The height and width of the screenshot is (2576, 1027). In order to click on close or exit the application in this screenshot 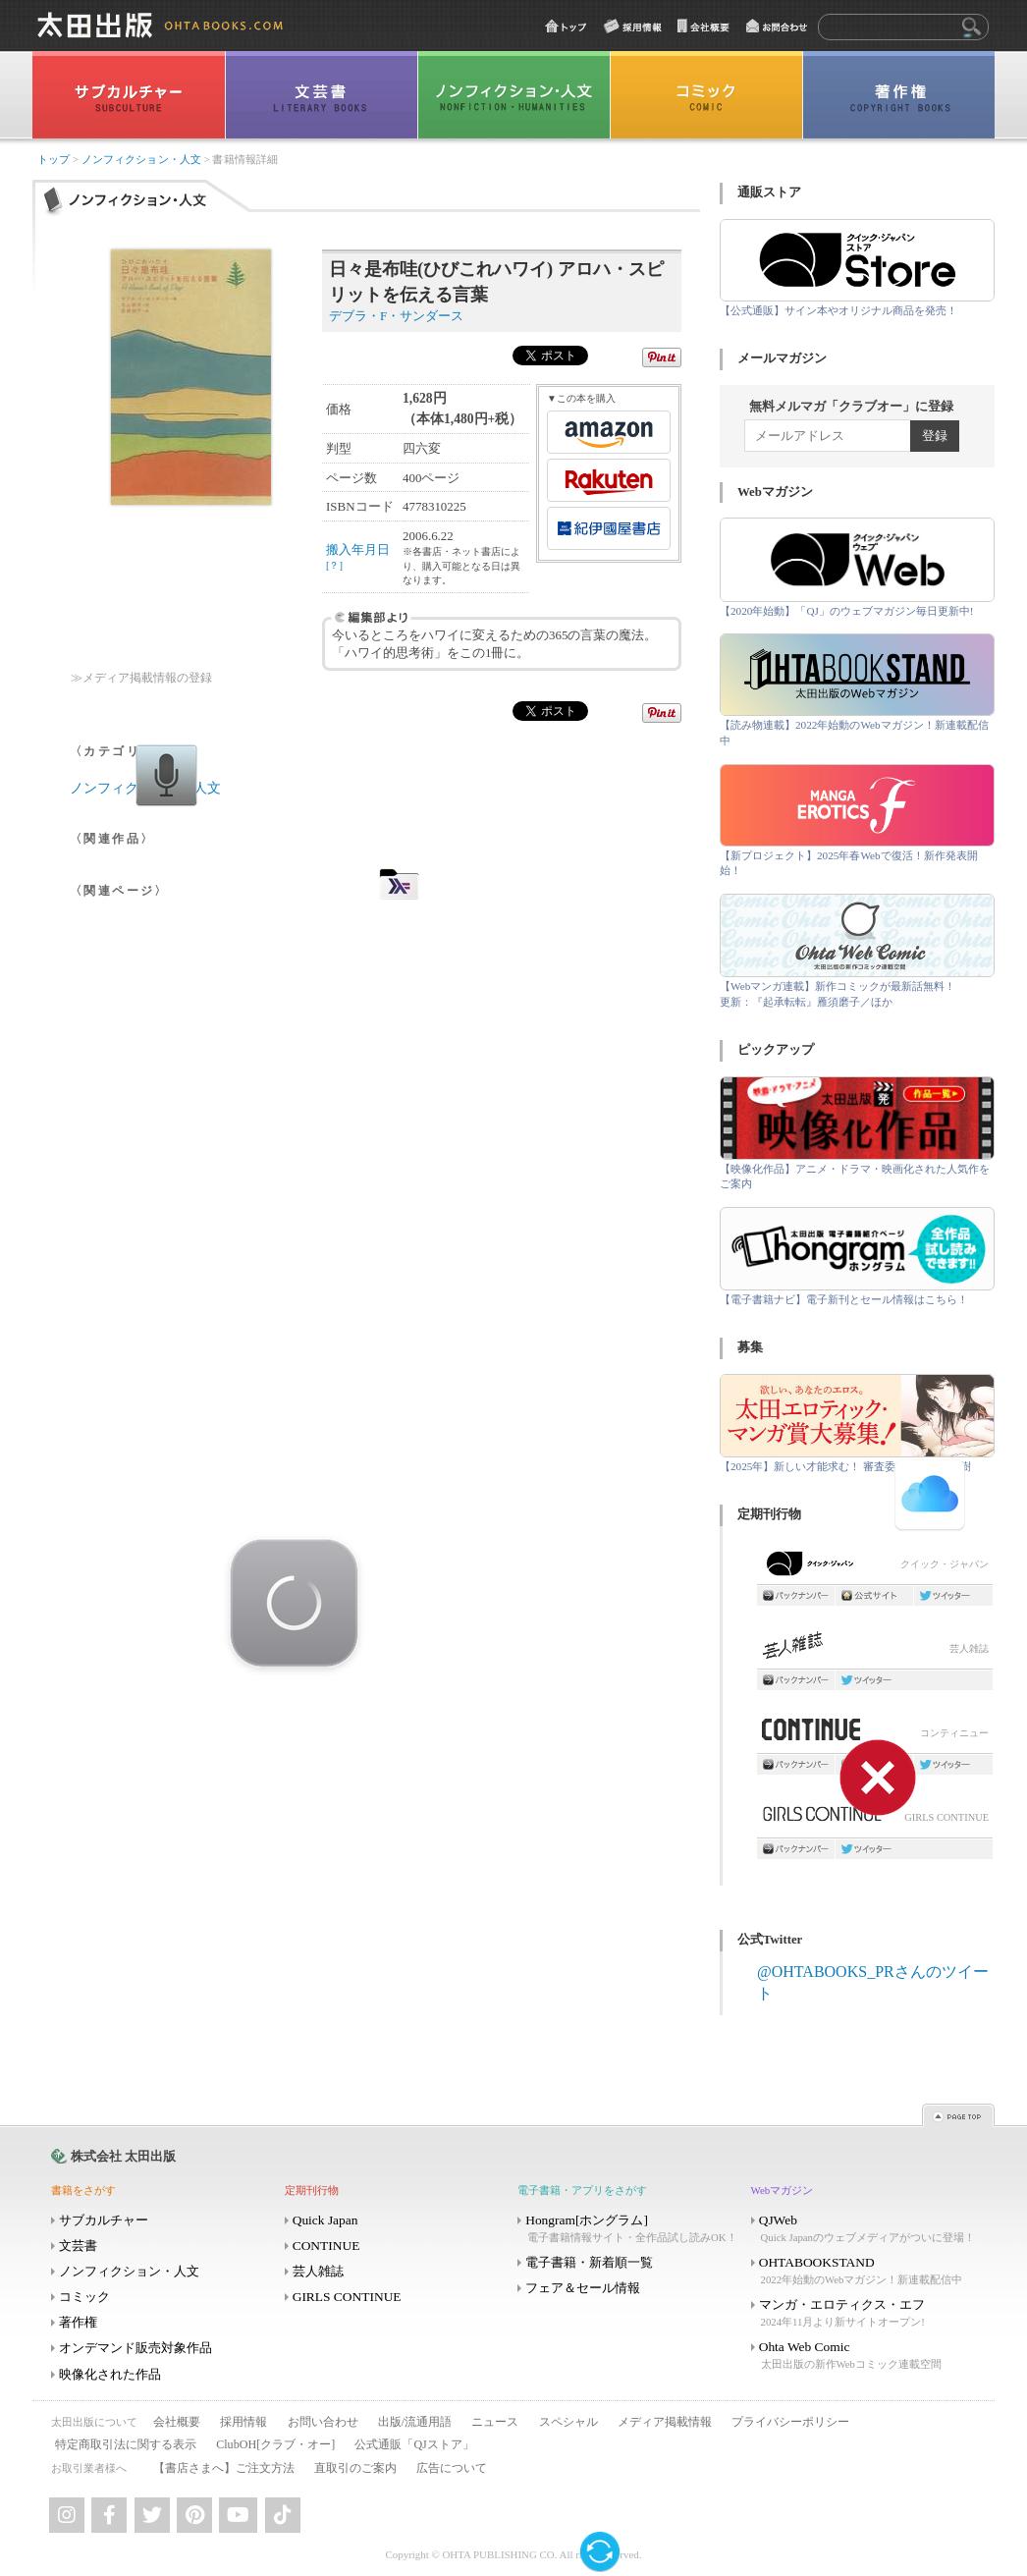, I will do `click(878, 1778)`.